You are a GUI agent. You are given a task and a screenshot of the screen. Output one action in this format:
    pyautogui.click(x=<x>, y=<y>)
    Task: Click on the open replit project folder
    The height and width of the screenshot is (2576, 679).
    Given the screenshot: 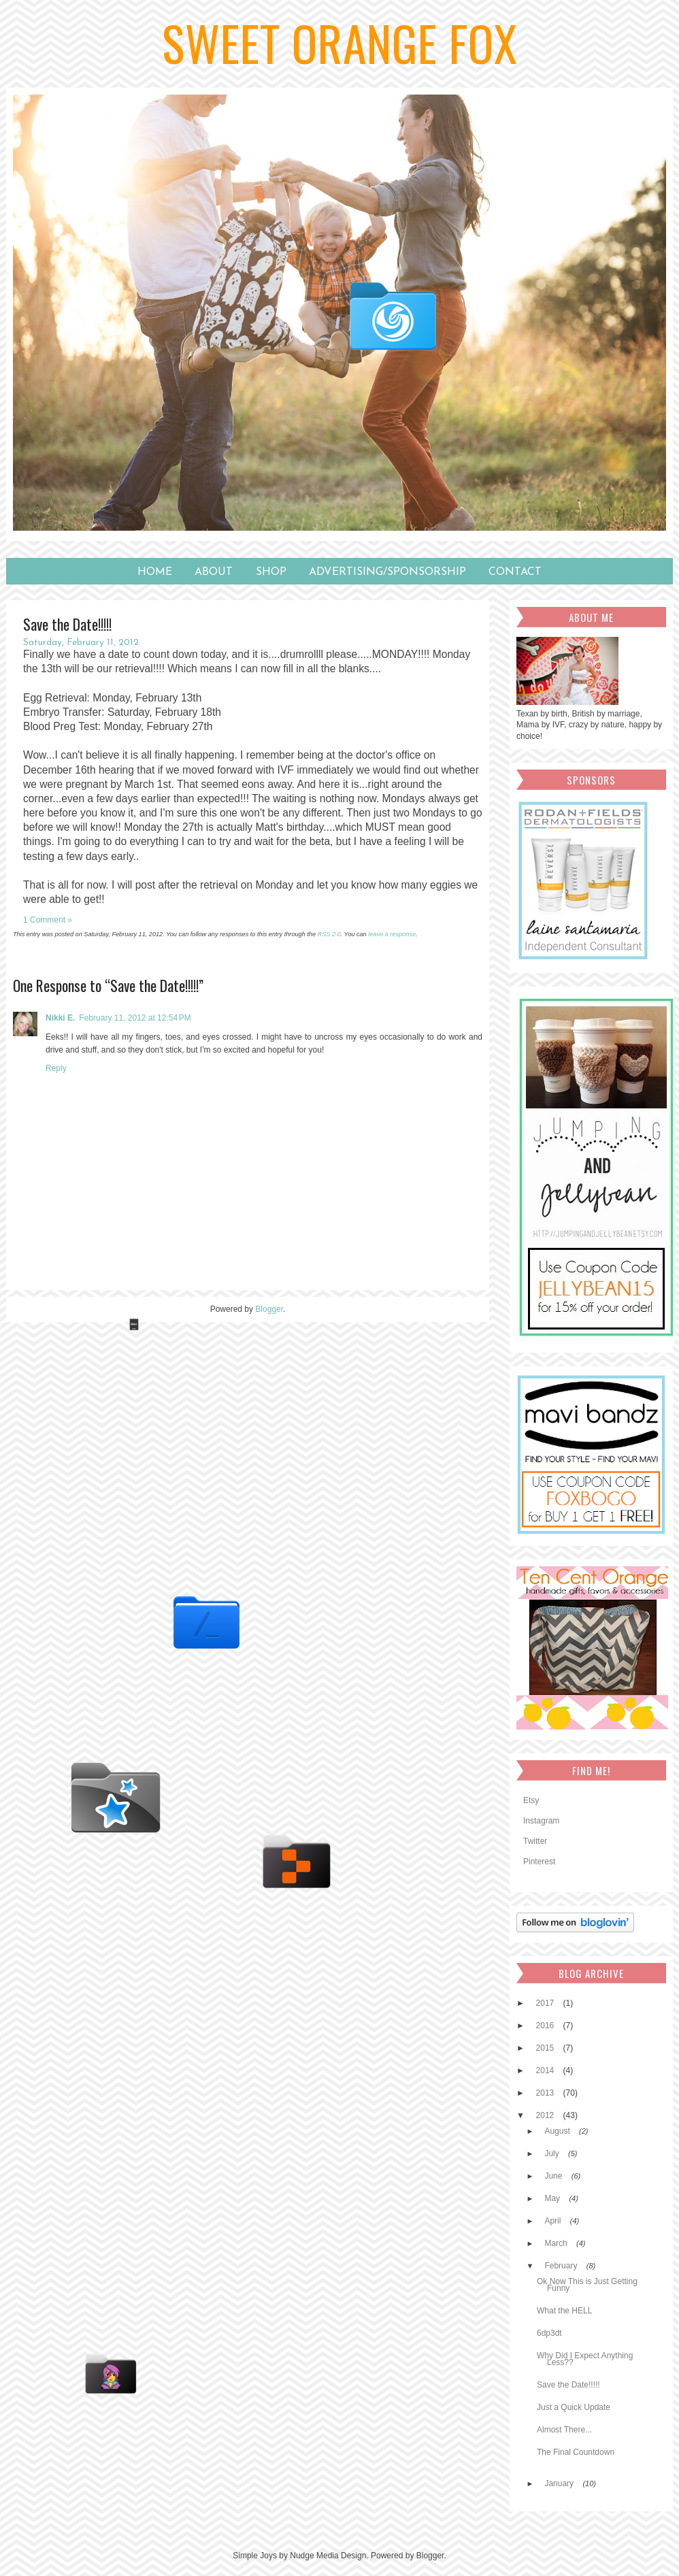 What is the action you would take?
    pyautogui.click(x=296, y=1863)
    